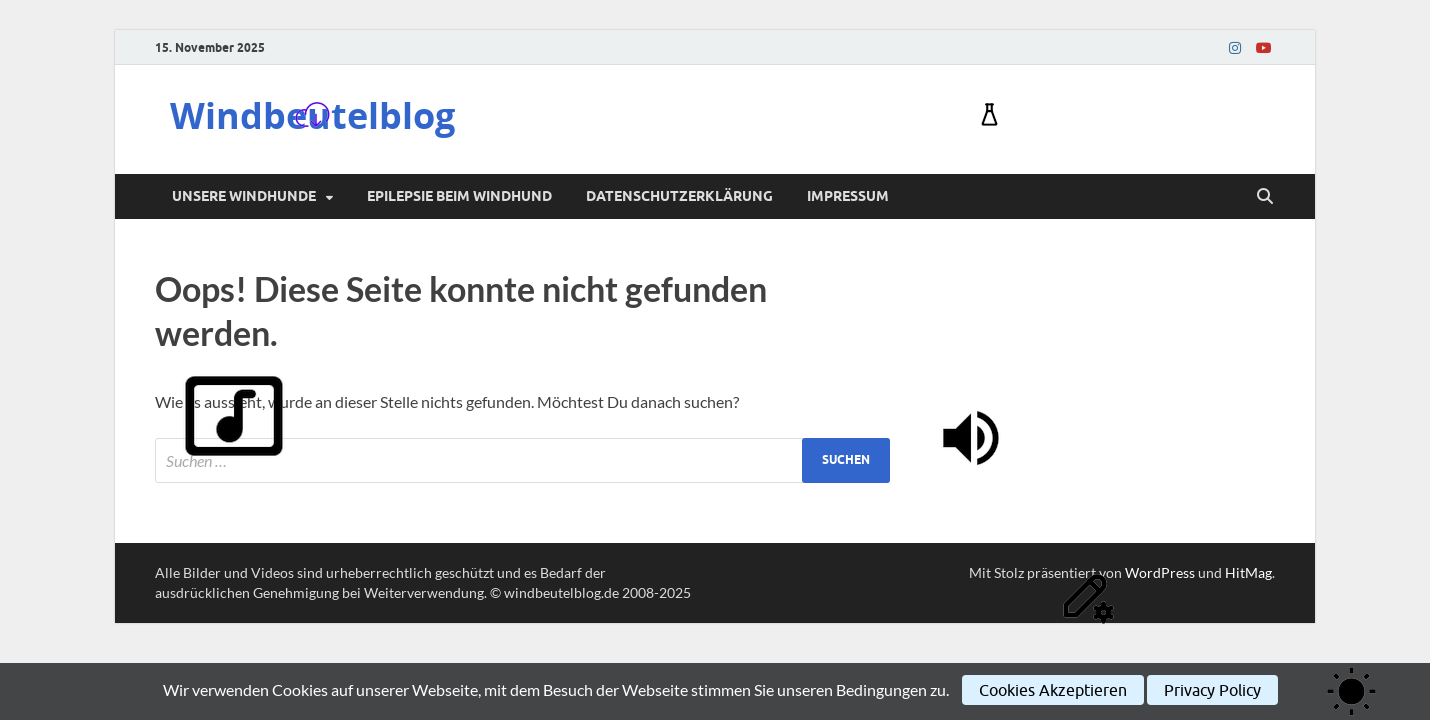 The image size is (1430, 720). What do you see at coordinates (989, 114) in the screenshot?
I see `access science or laboratory features` at bounding box center [989, 114].